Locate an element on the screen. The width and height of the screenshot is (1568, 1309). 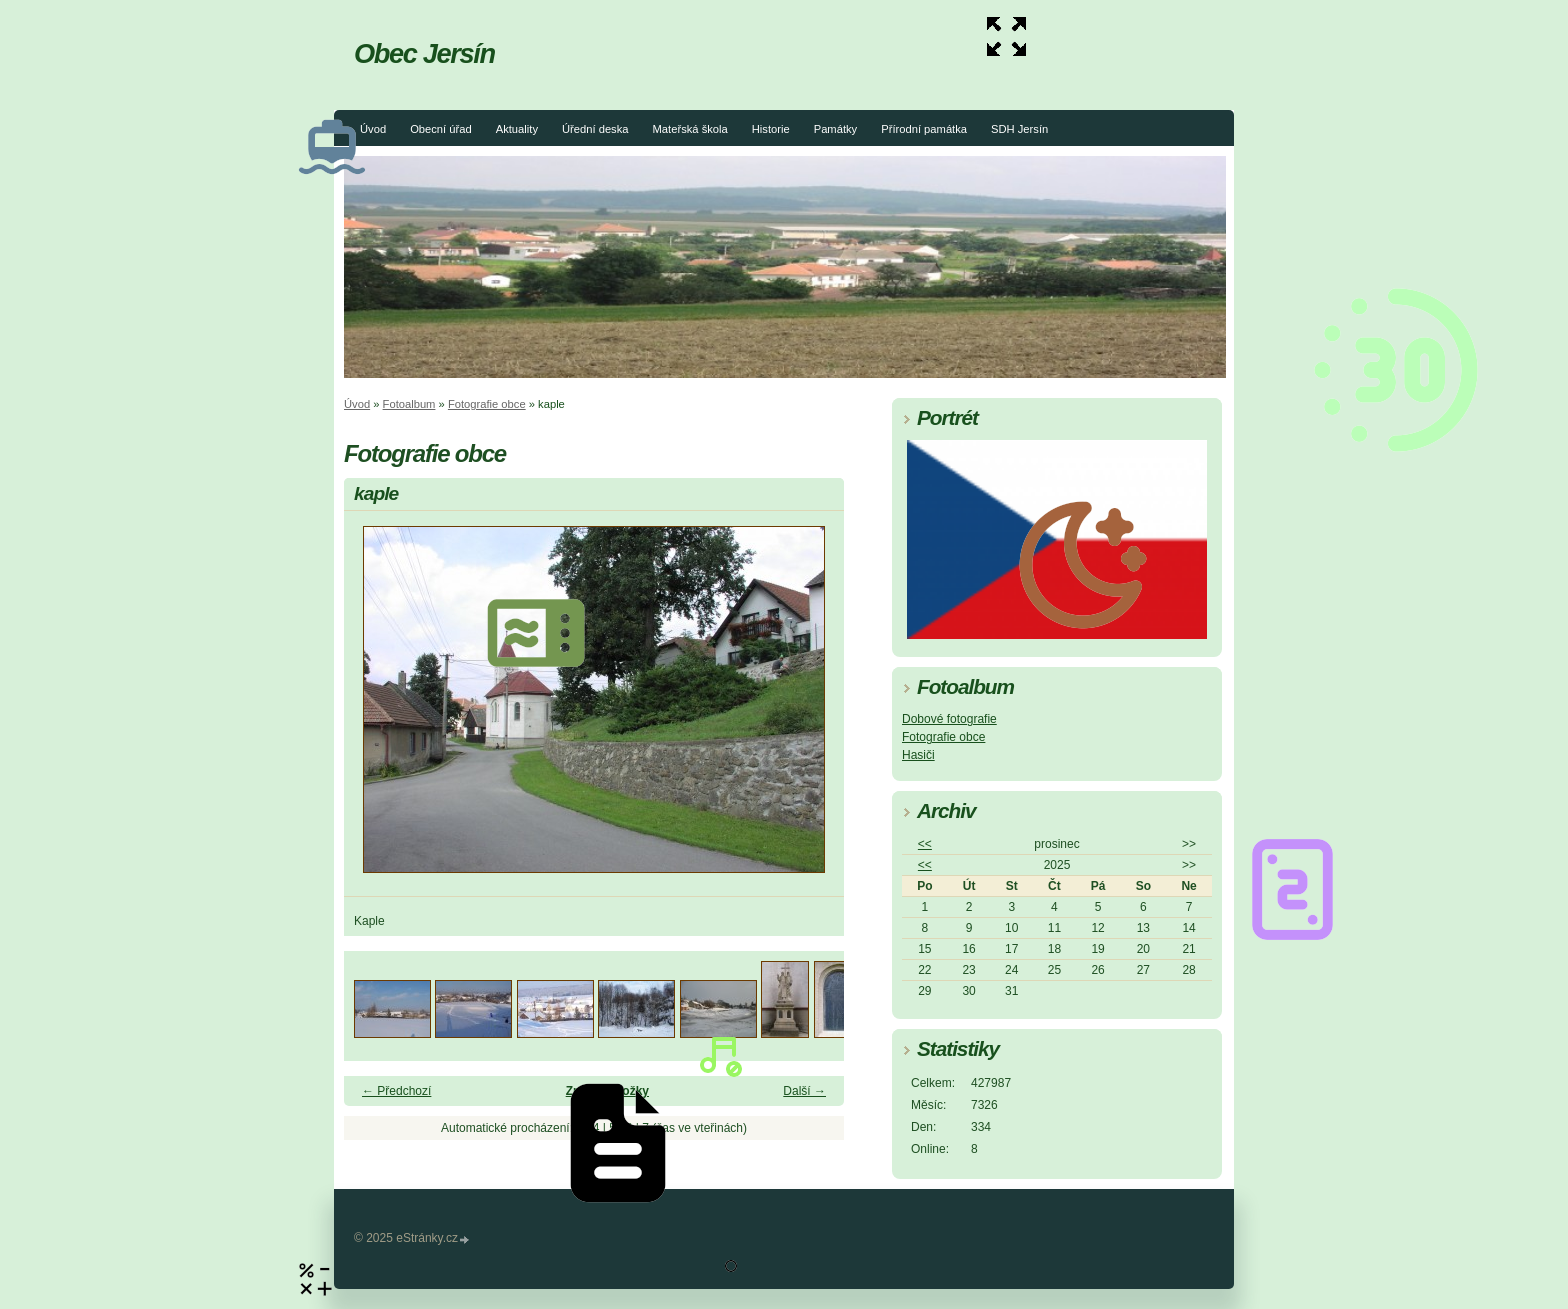
view document contents is located at coordinates (618, 1143).